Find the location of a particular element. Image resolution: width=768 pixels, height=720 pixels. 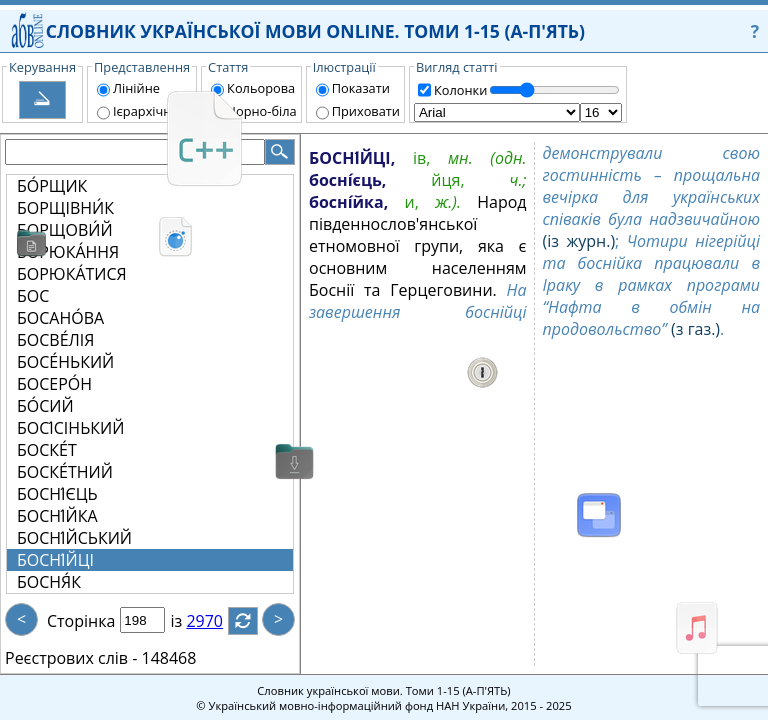

open your documents folder is located at coordinates (31, 242).